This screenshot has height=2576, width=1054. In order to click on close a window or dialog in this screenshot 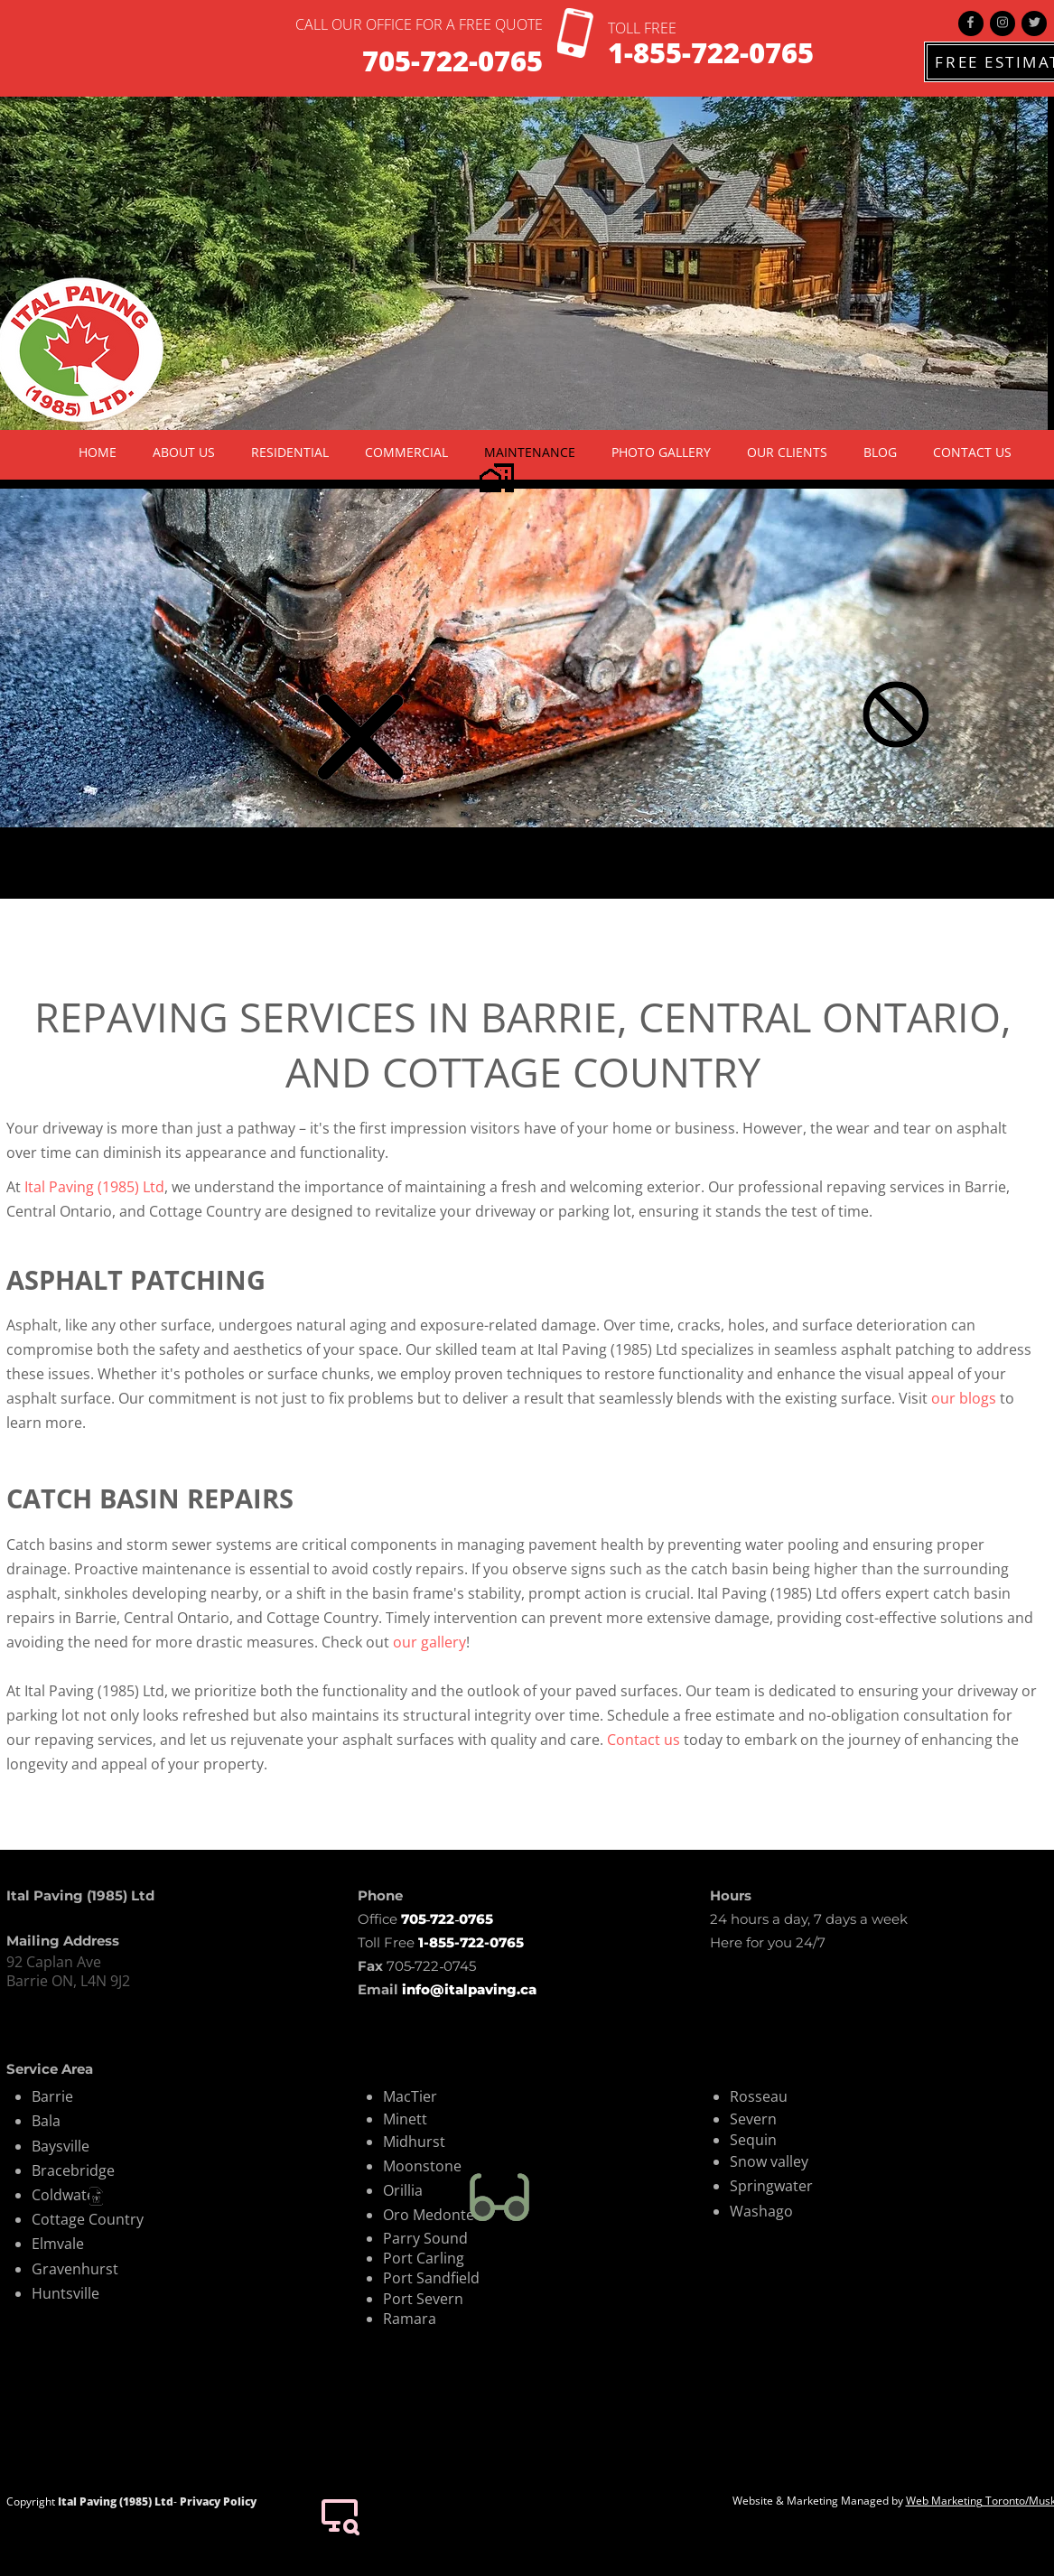, I will do `click(360, 737)`.